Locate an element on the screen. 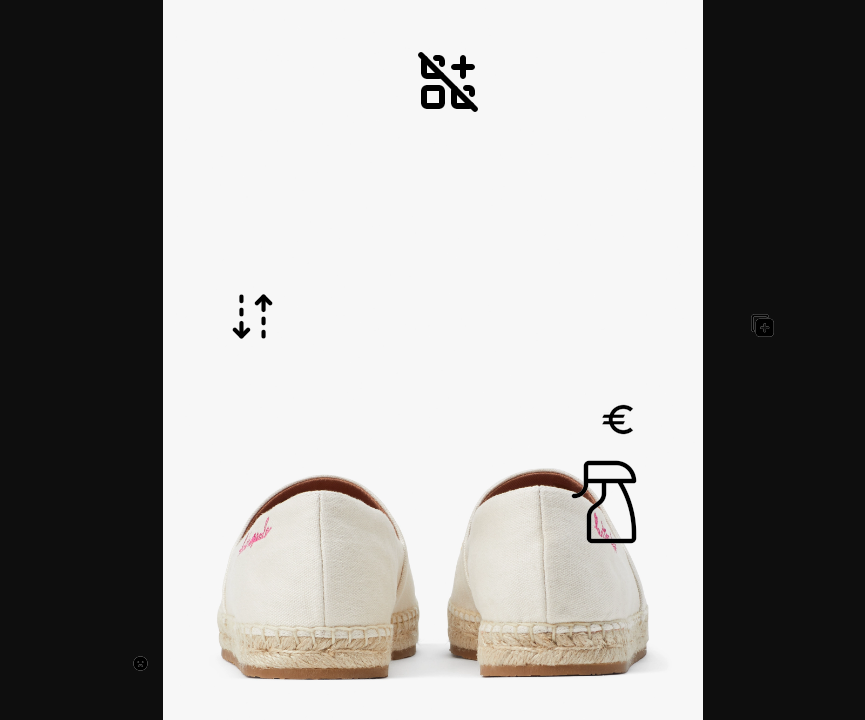  transfer data between two sources is located at coordinates (252, 316).